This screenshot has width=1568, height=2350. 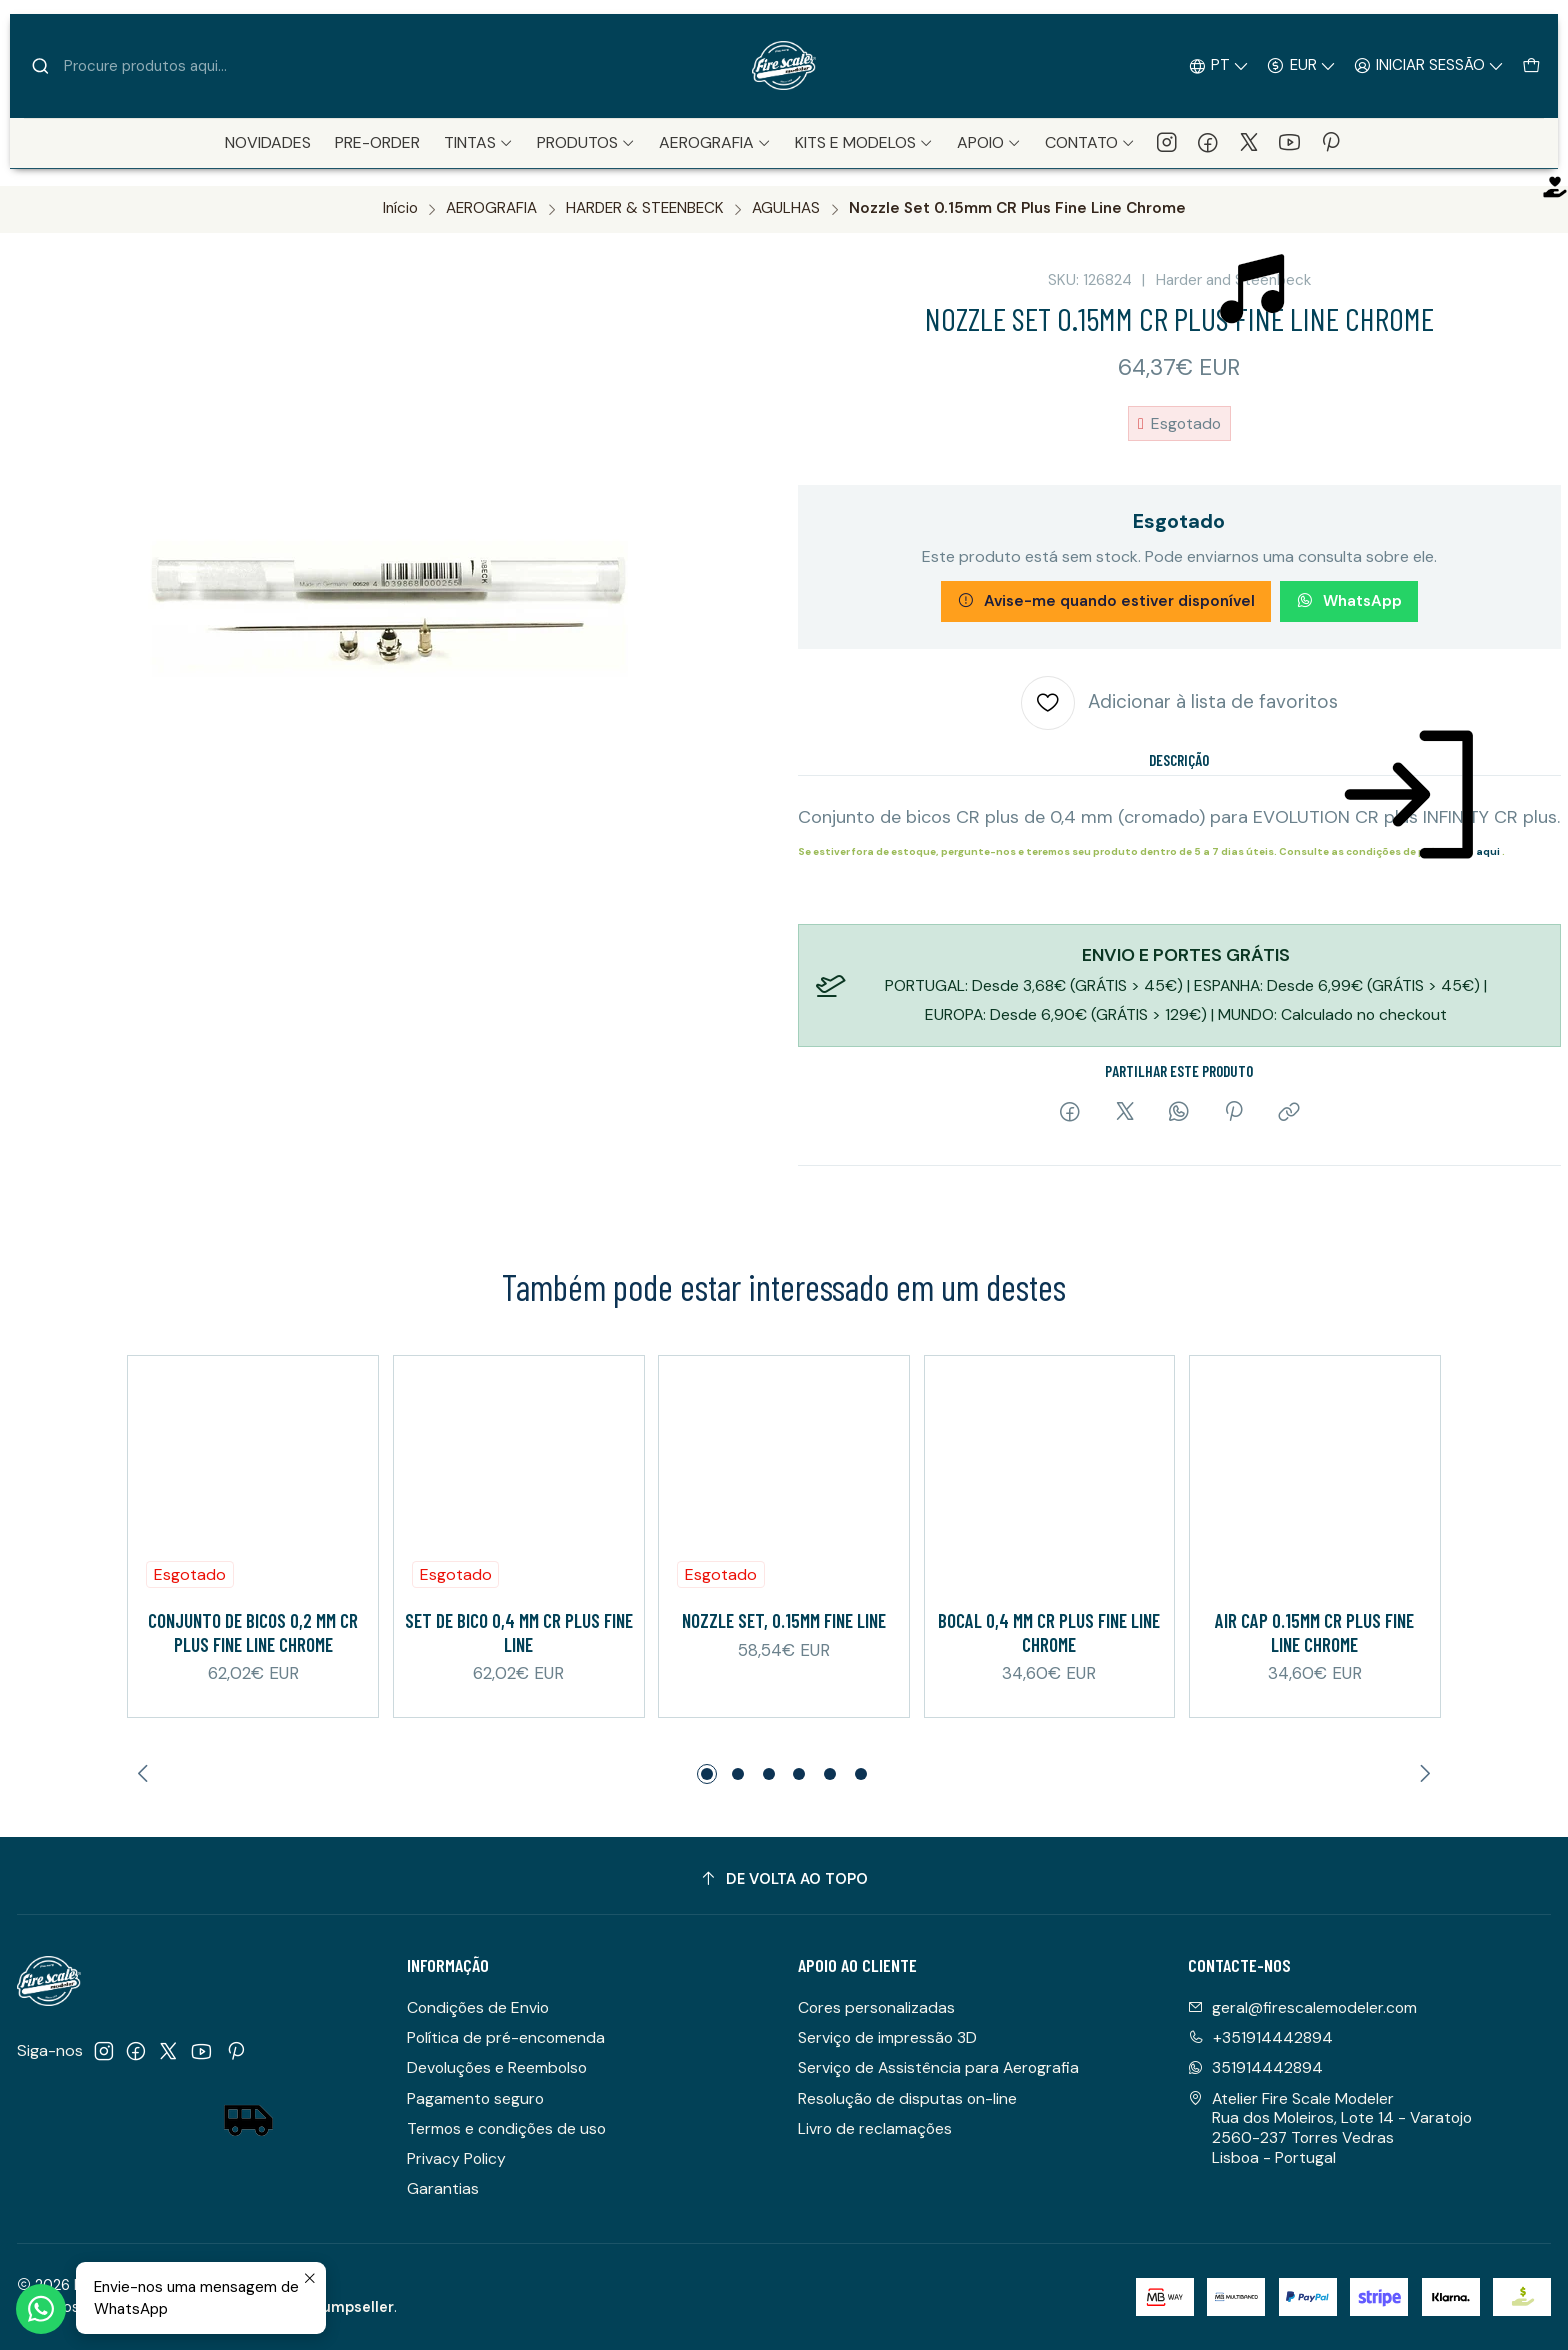 What do you see at coordinates (1419, 794) in the screenshot?
I see `sign in to your account` at bounding box center [1419, 794].